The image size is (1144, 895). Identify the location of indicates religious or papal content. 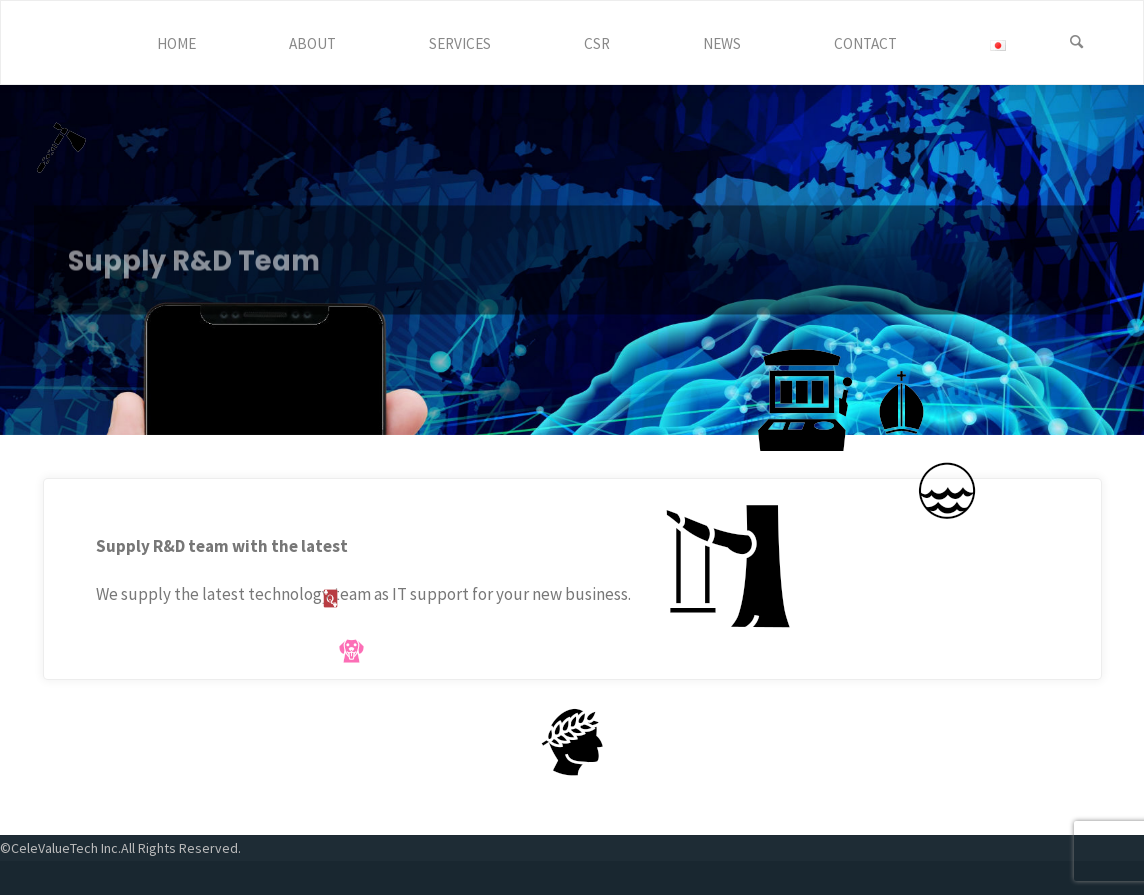
(901, 402).